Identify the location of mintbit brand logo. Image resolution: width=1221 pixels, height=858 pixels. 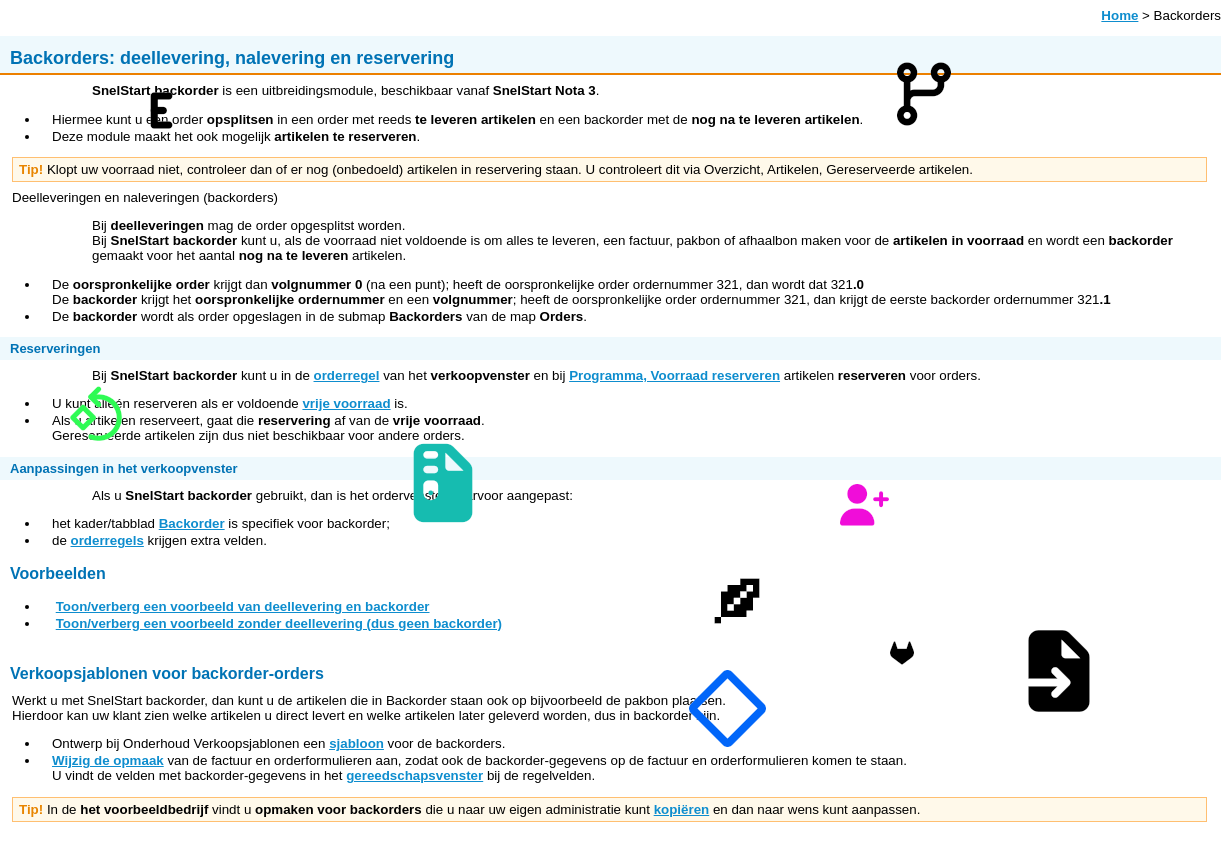
(737, 601).